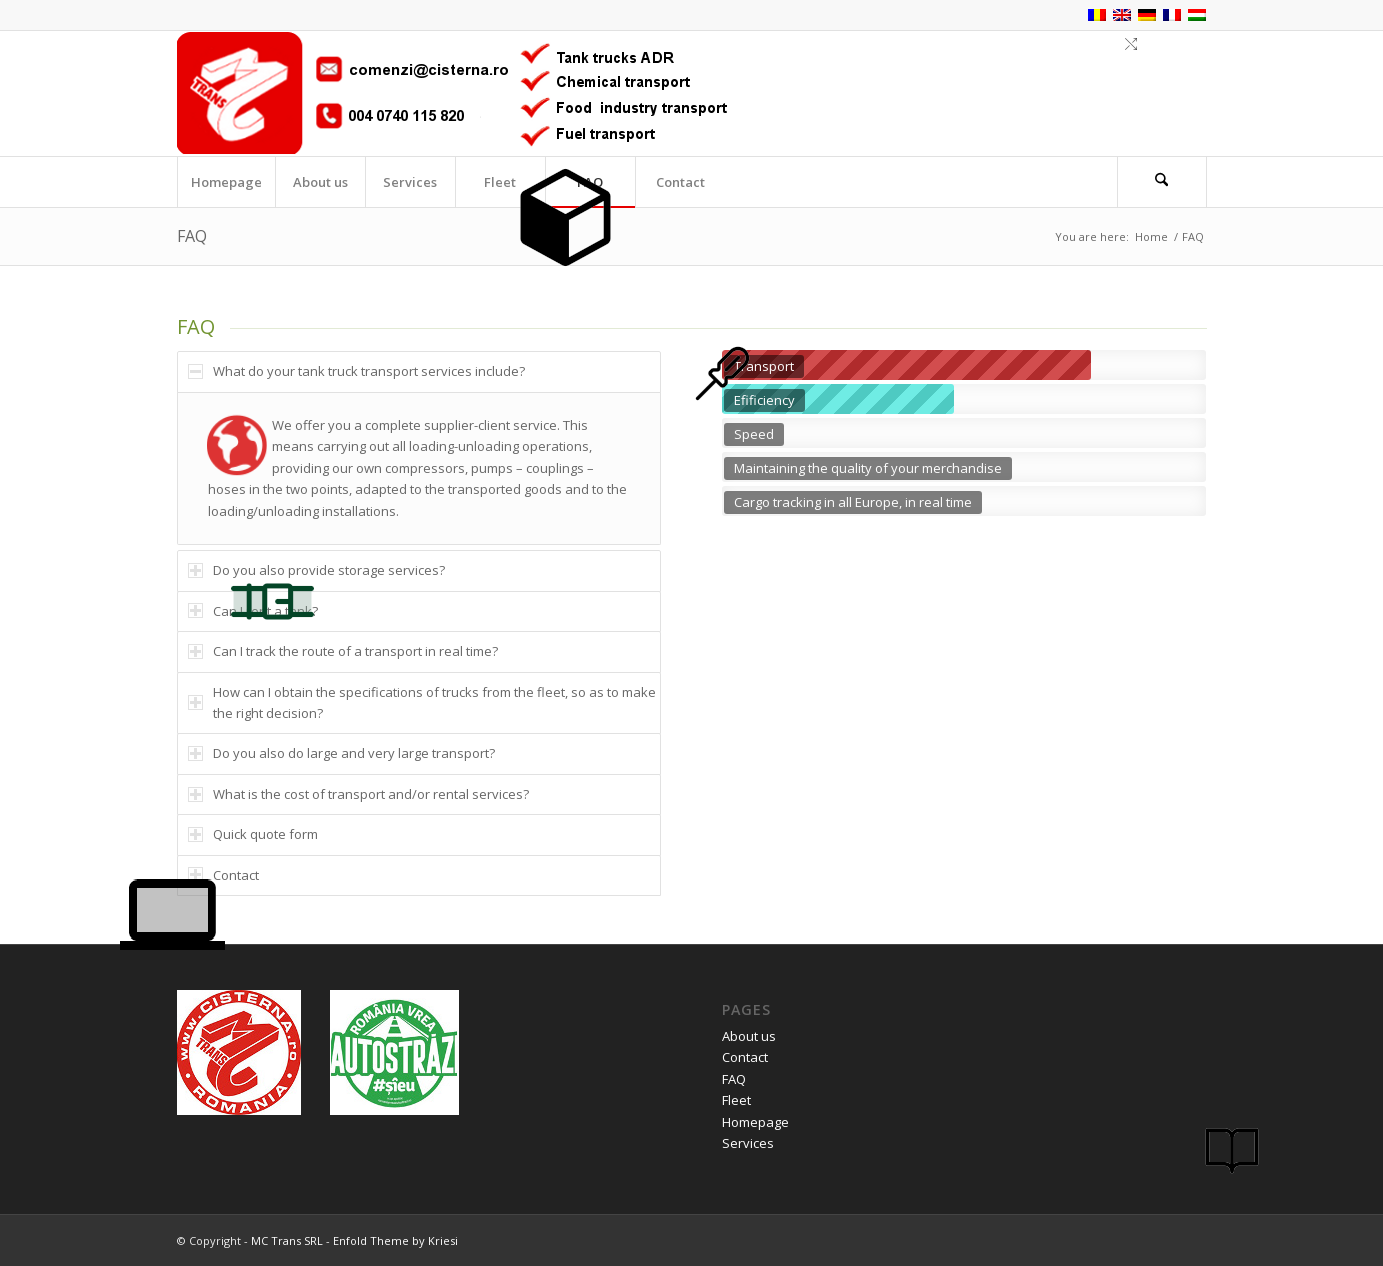 Image resolution: width=1383 pixels, height=1266 pixels. Describe the element at coordinates (172, 914) in the screenshot. I see `access desktop or computer settings` at that location.